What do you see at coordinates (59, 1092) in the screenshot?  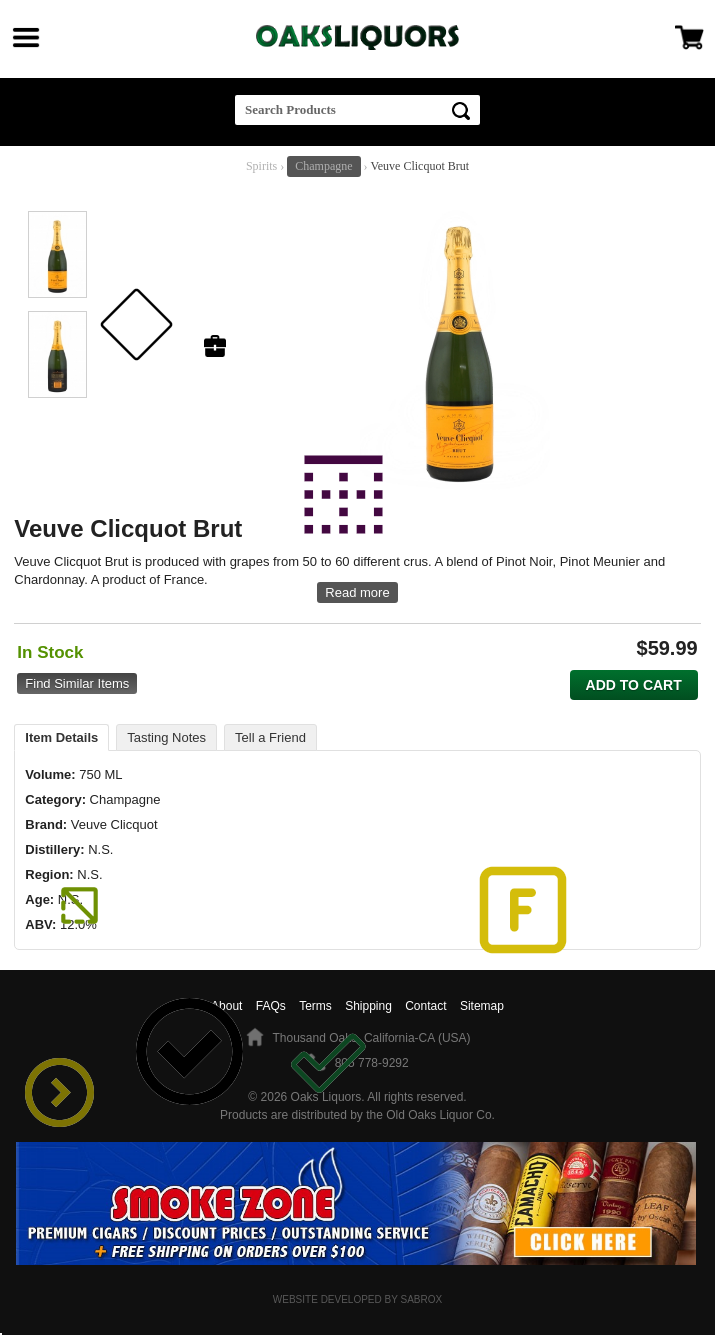 I see `go to next item or page` at bounding box center [59, 1092].